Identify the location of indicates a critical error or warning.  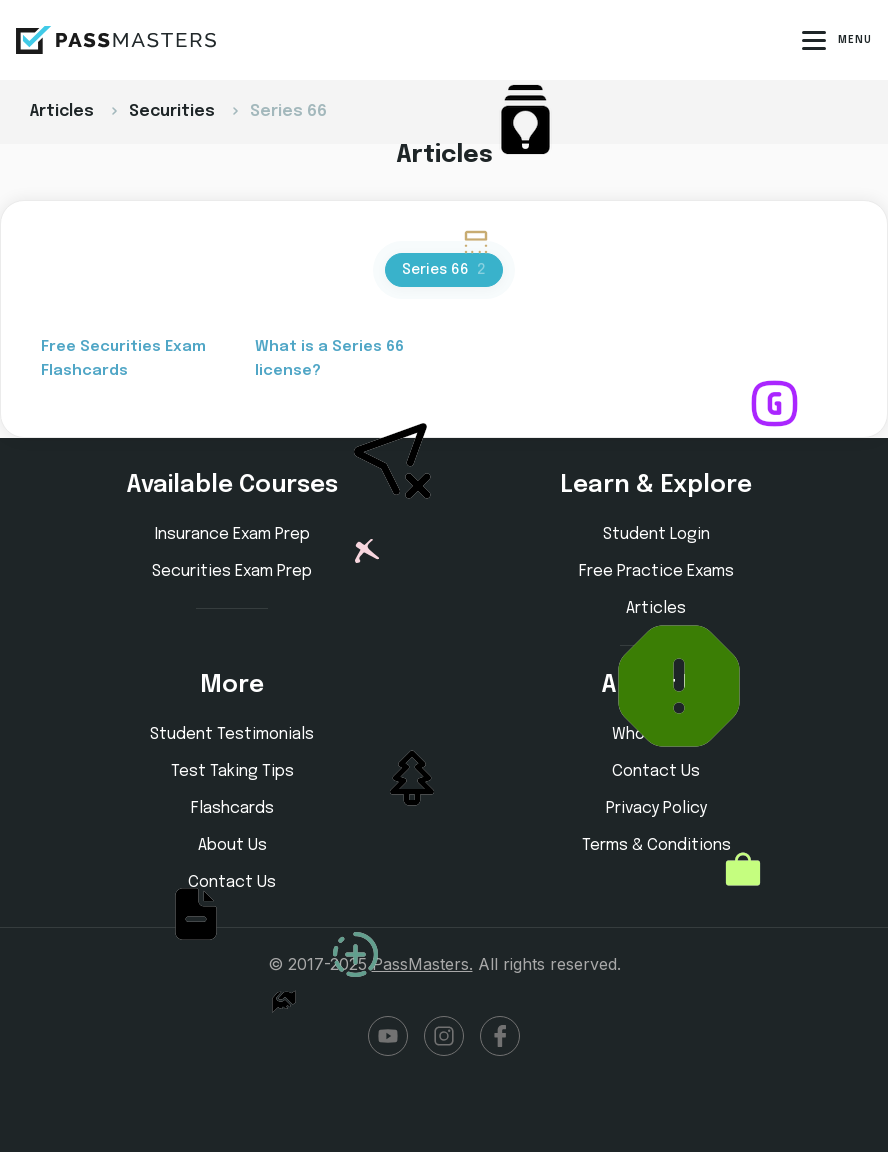
(679, 686).